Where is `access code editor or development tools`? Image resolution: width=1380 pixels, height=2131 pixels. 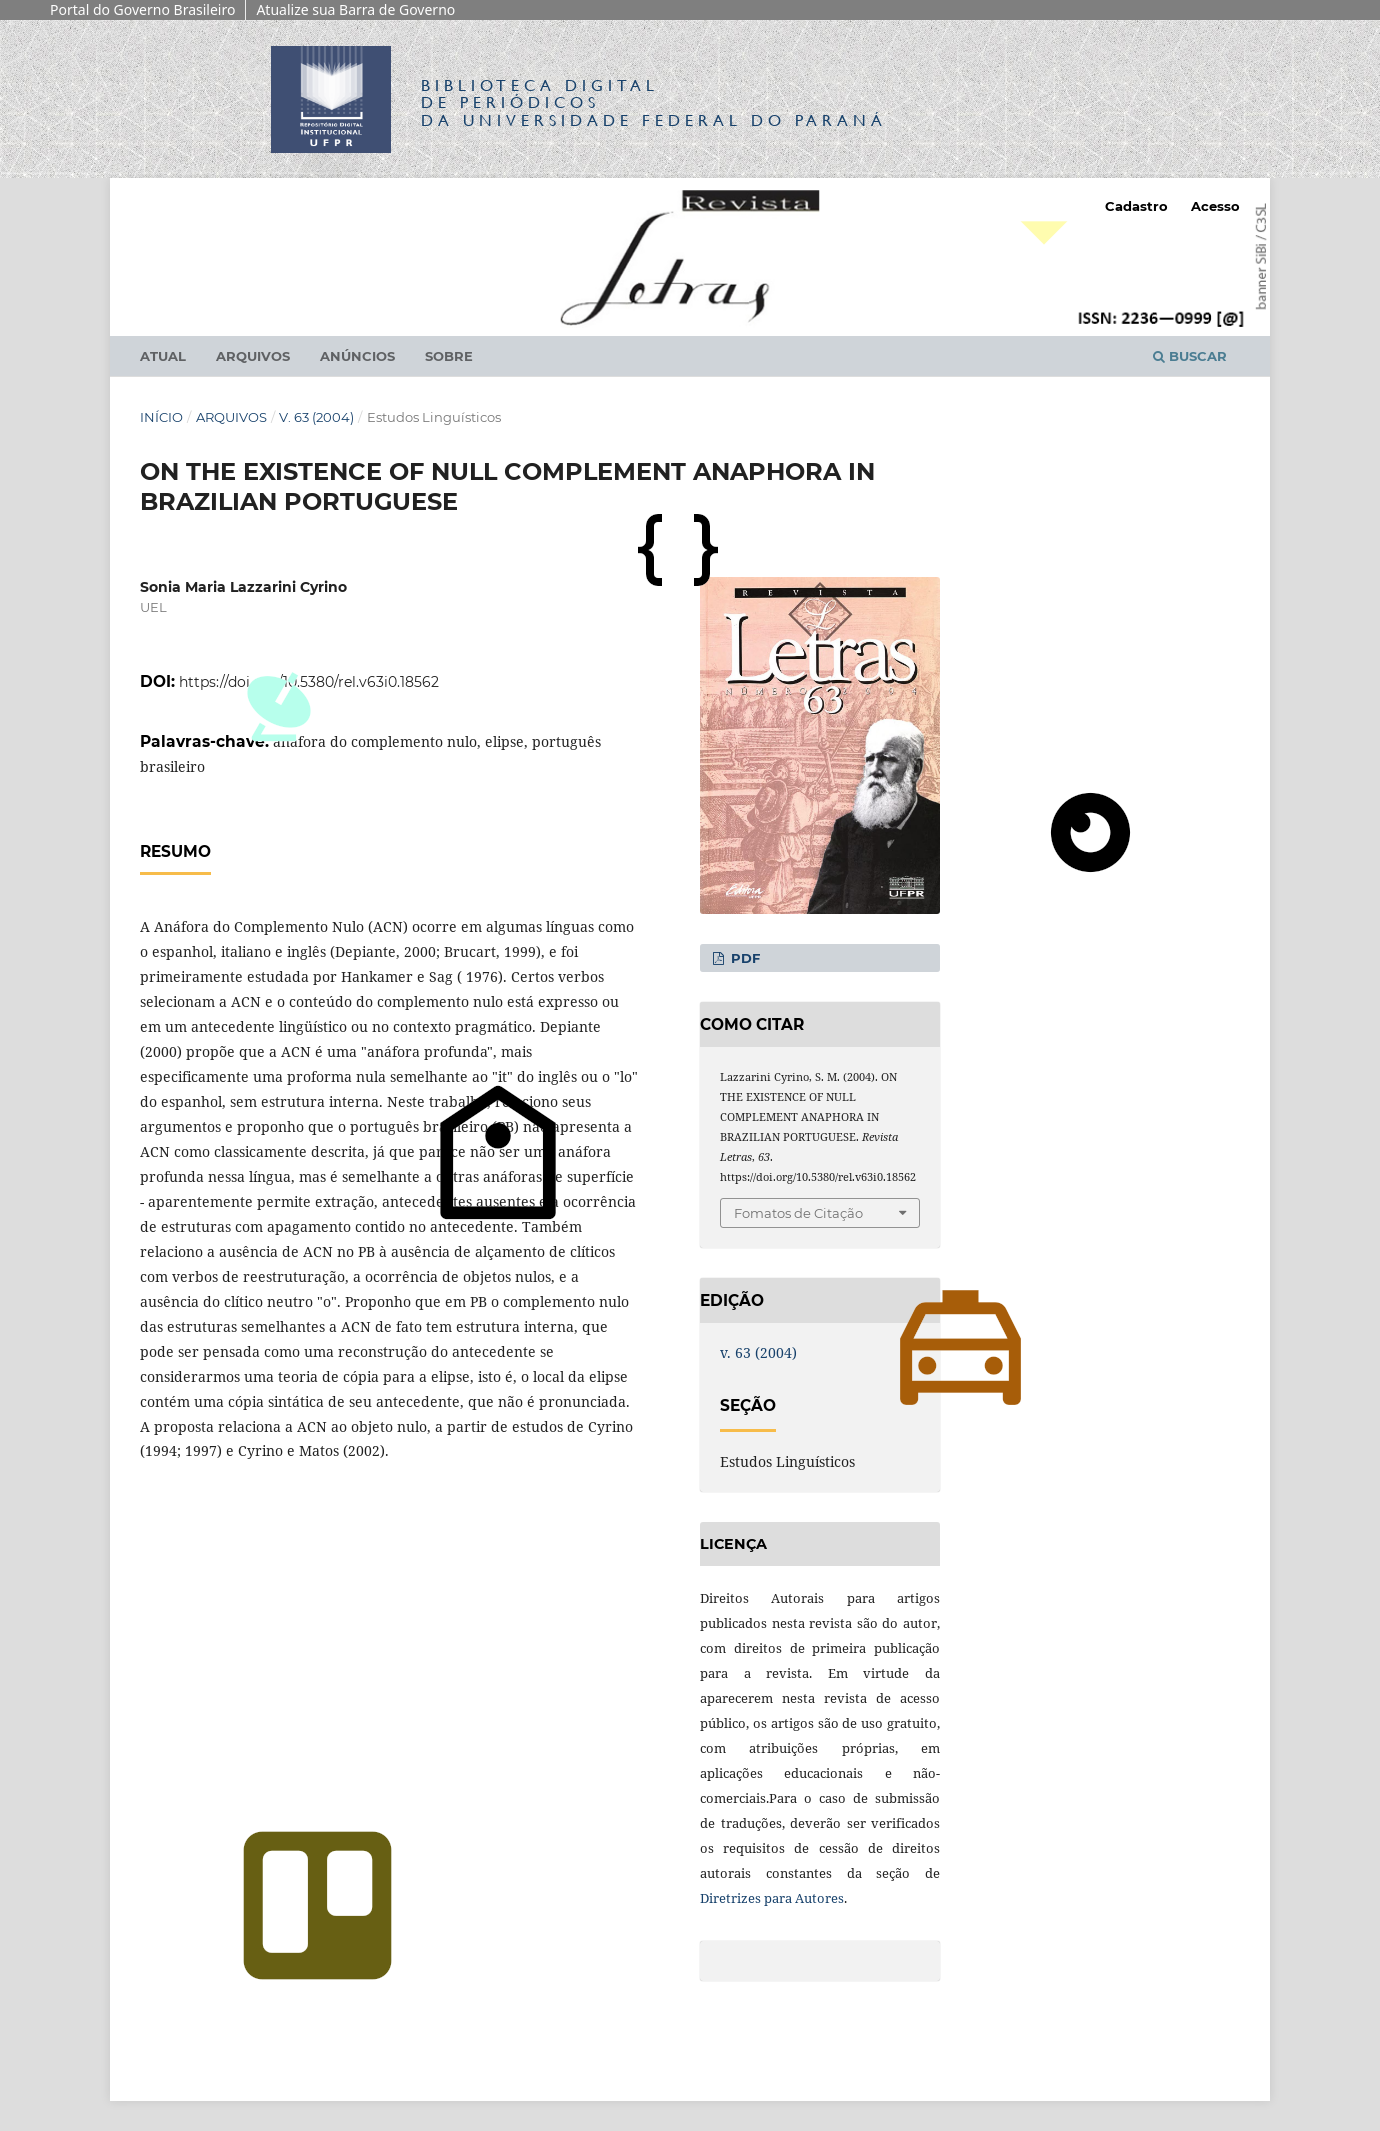
access code editor or development tools is located at coordinates (678, 550).